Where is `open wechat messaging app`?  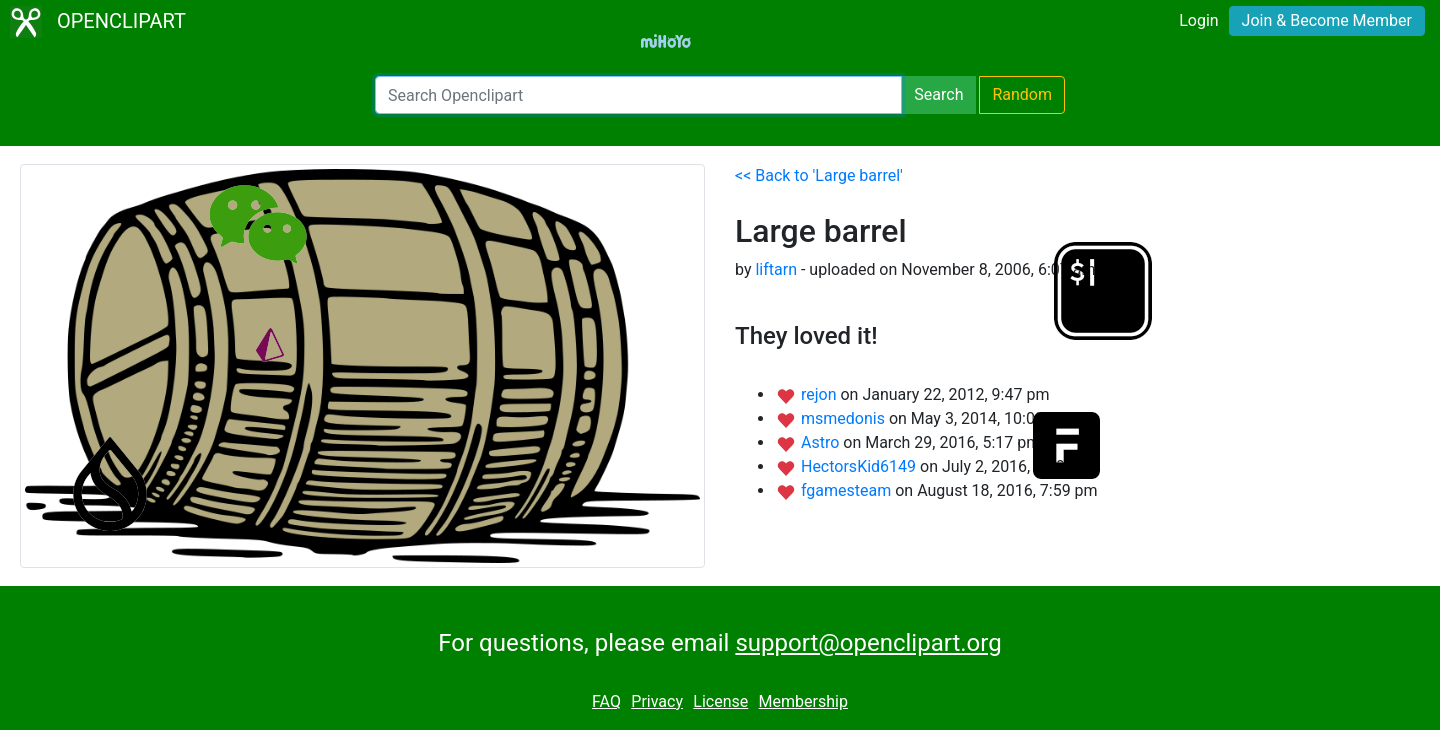
open wechat messaging app is located at coordinates (258, 225).